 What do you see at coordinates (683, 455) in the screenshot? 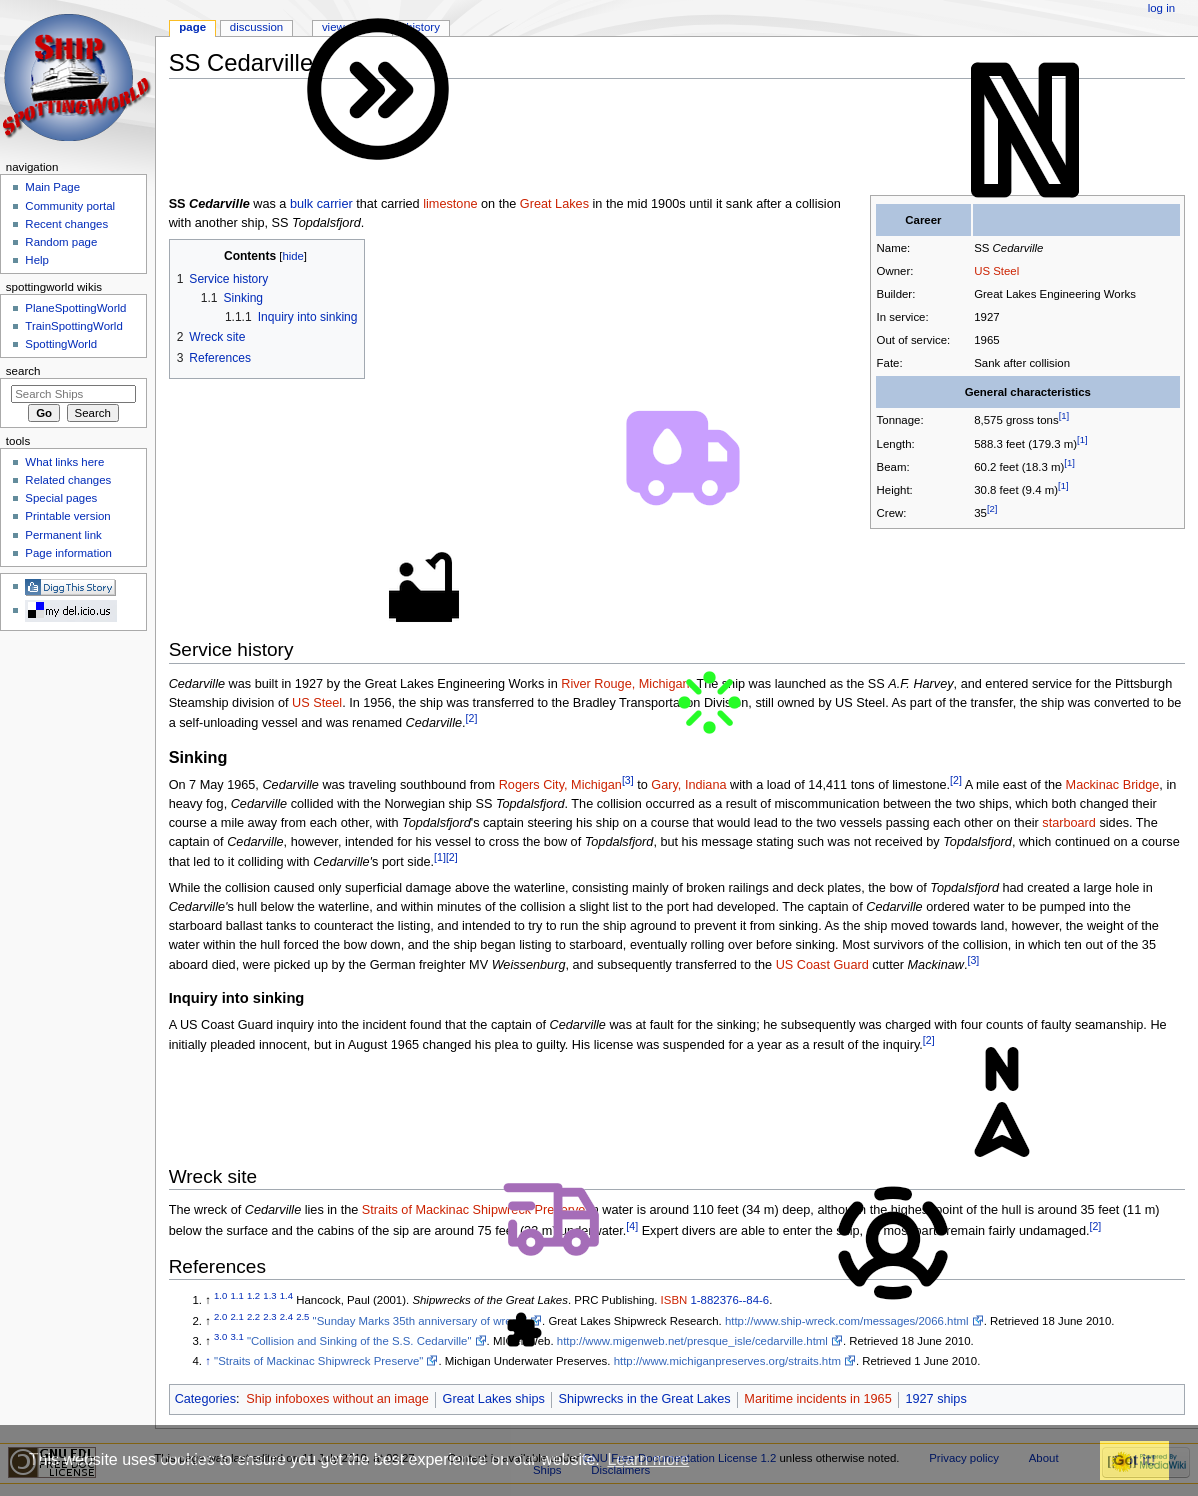
I see `water delivery service` at bounding box center [683, 455].